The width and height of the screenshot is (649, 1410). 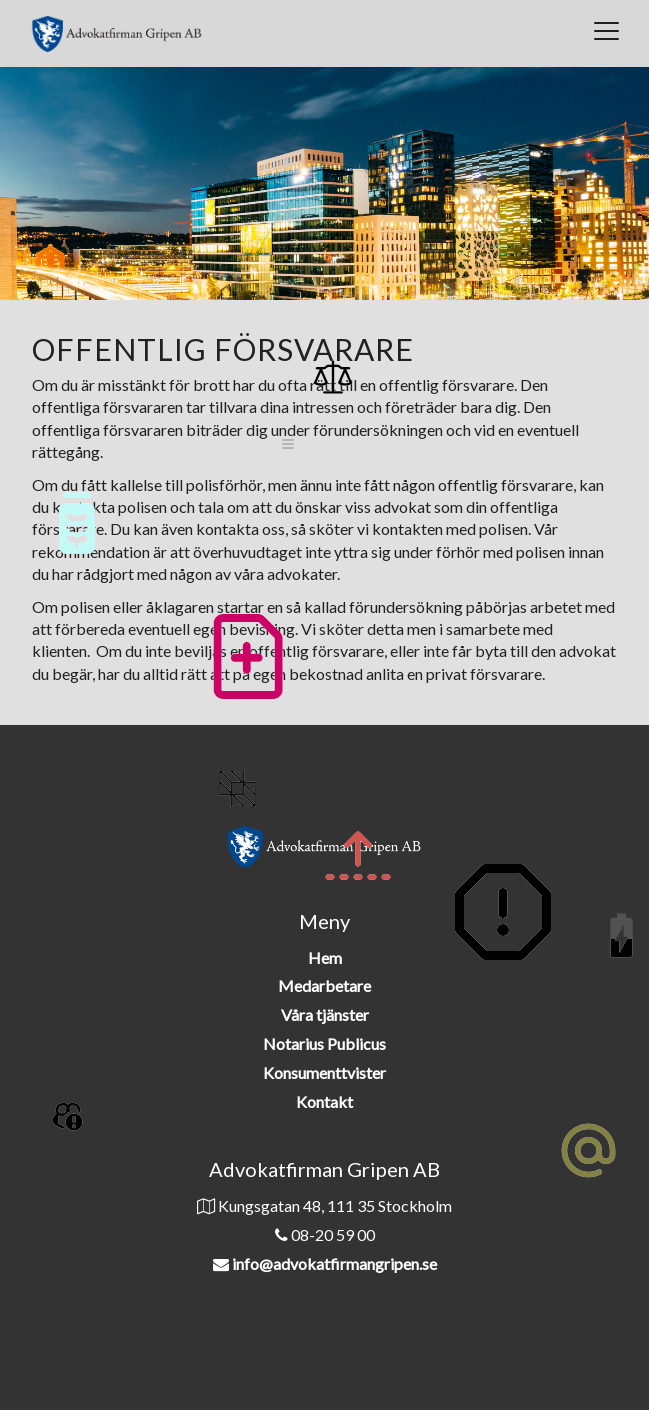 What do you see at coordinates (358, 856) in the screenshot?
I see `collapse content upward` at bounding box center [358, 856].